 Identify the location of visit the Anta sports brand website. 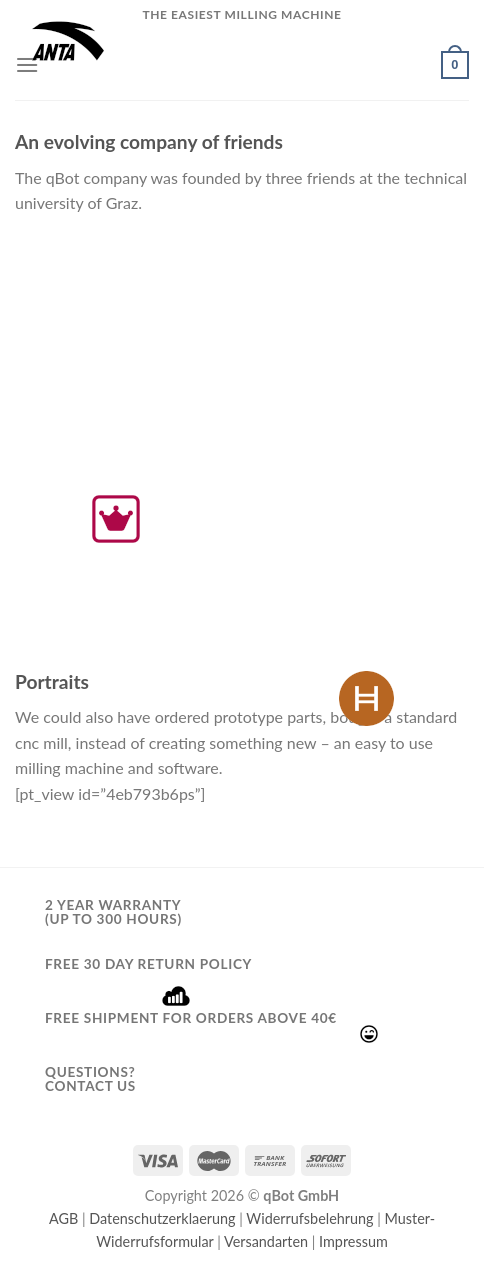
(68, 41).